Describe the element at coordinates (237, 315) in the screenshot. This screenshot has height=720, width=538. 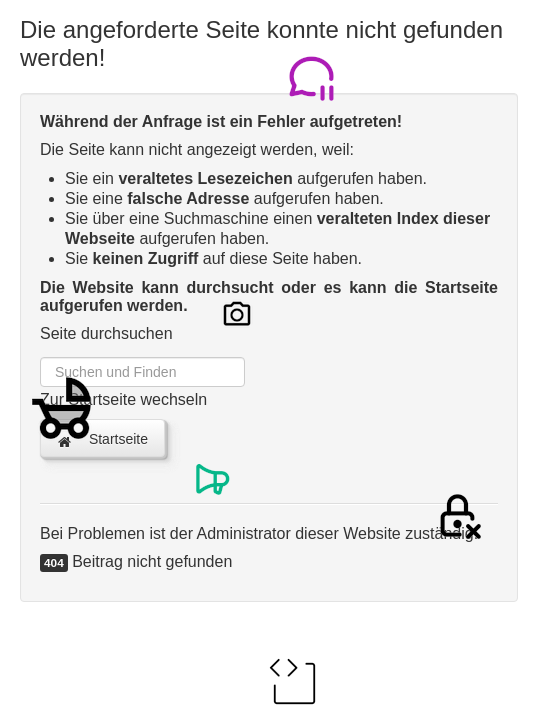
I see `take a photo` at that location.